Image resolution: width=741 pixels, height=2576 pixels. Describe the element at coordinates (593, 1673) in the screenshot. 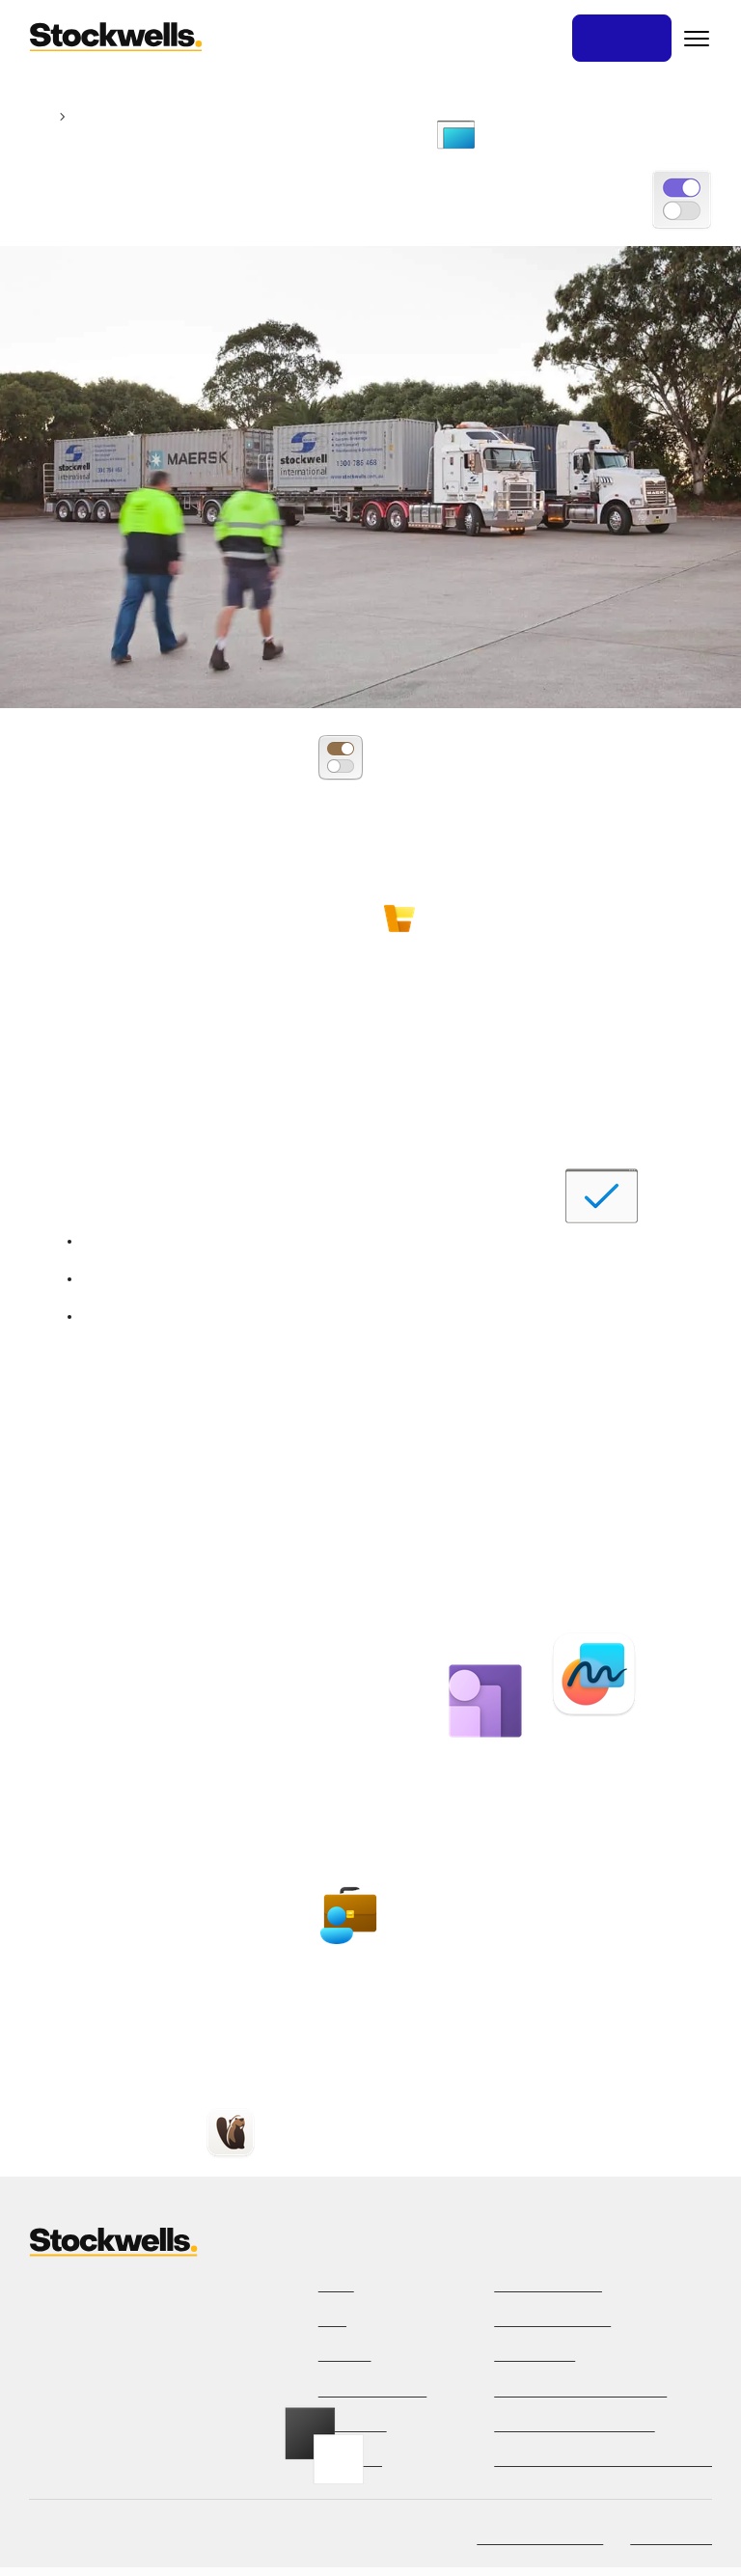

I see `open Apple Freeform app` at that location.